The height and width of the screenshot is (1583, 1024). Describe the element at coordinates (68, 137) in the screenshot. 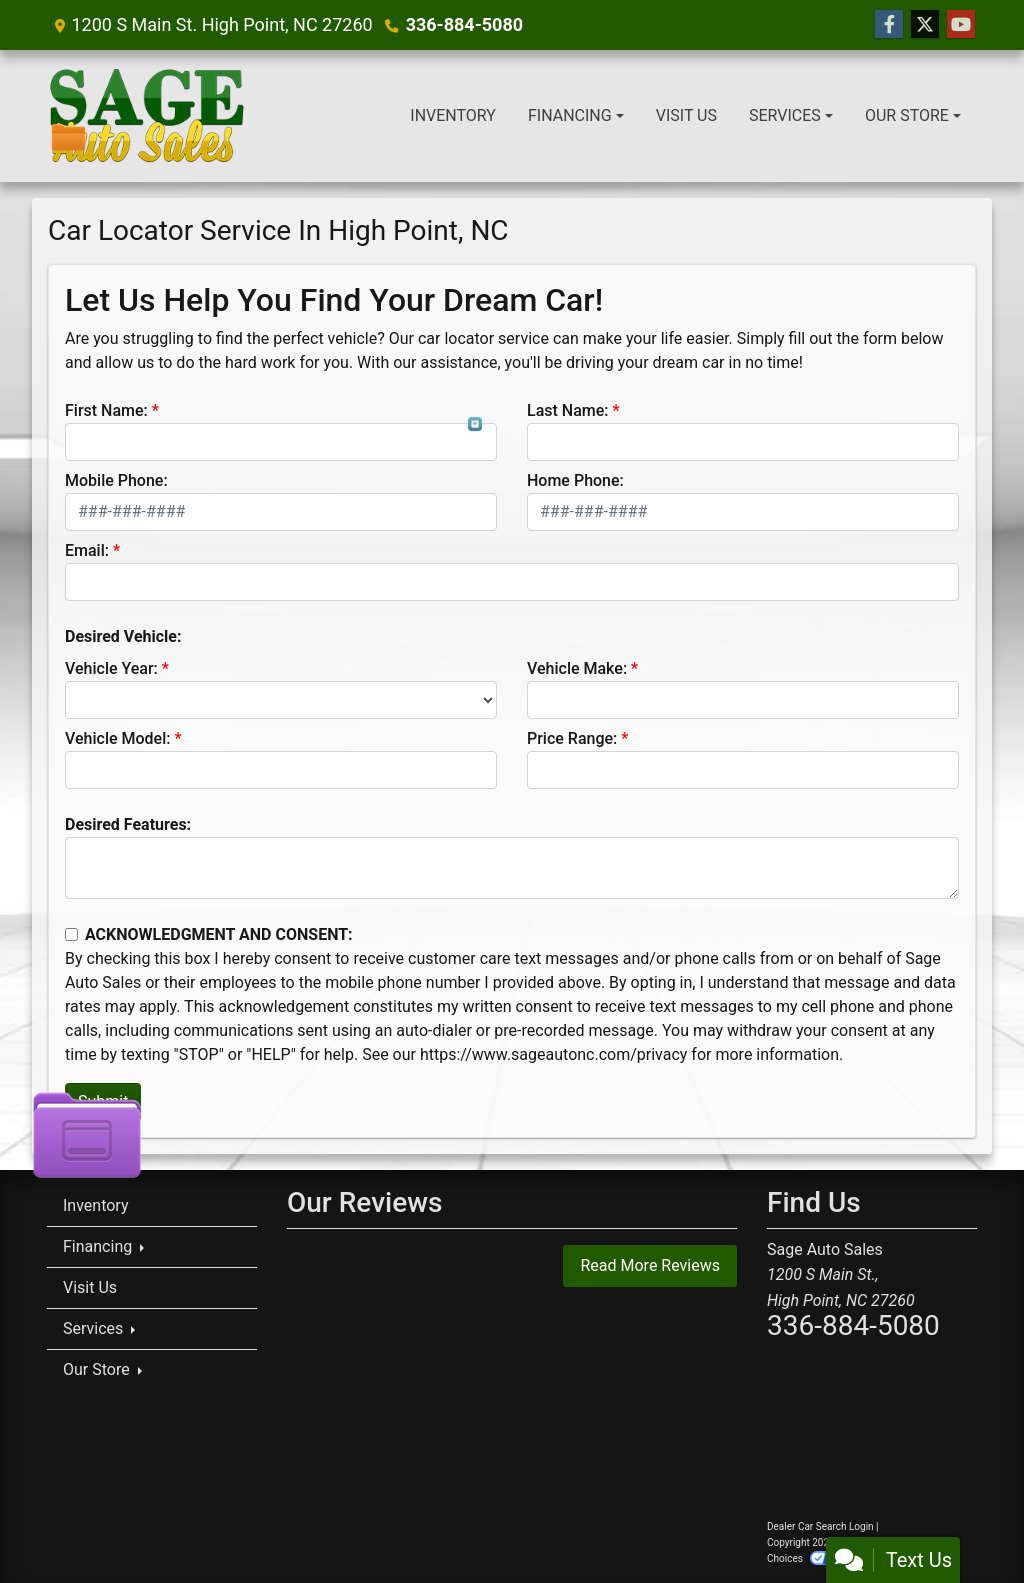

I see `open folder containing files` at that location.